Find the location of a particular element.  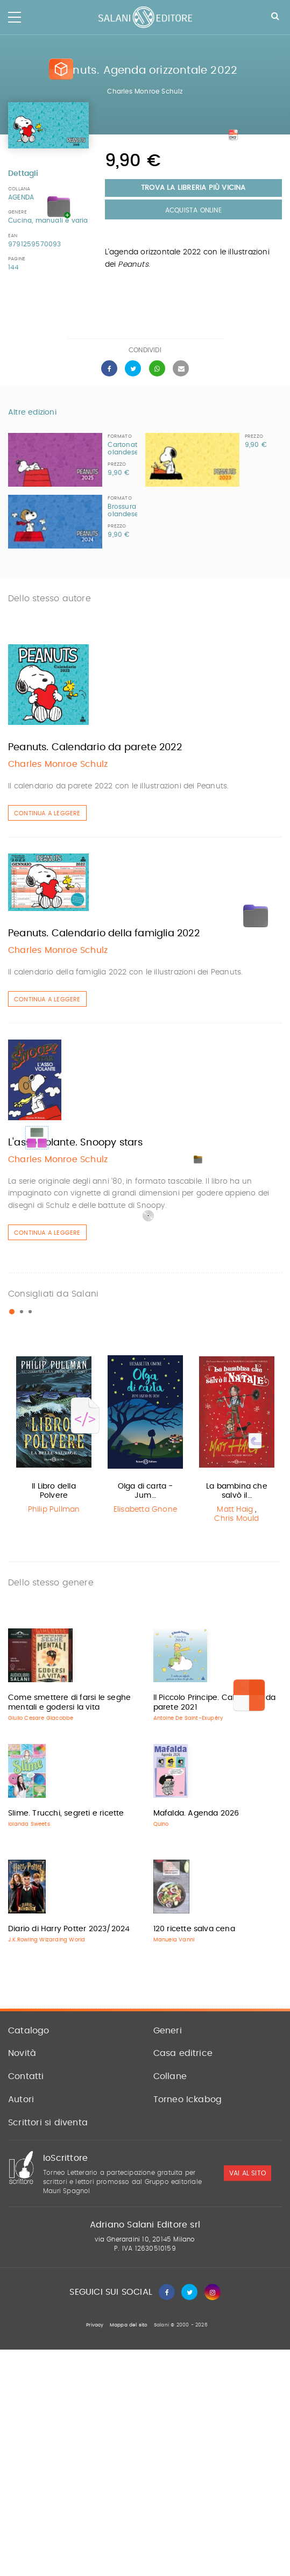

an open folder containing files is located at coordinates (198, 1159).